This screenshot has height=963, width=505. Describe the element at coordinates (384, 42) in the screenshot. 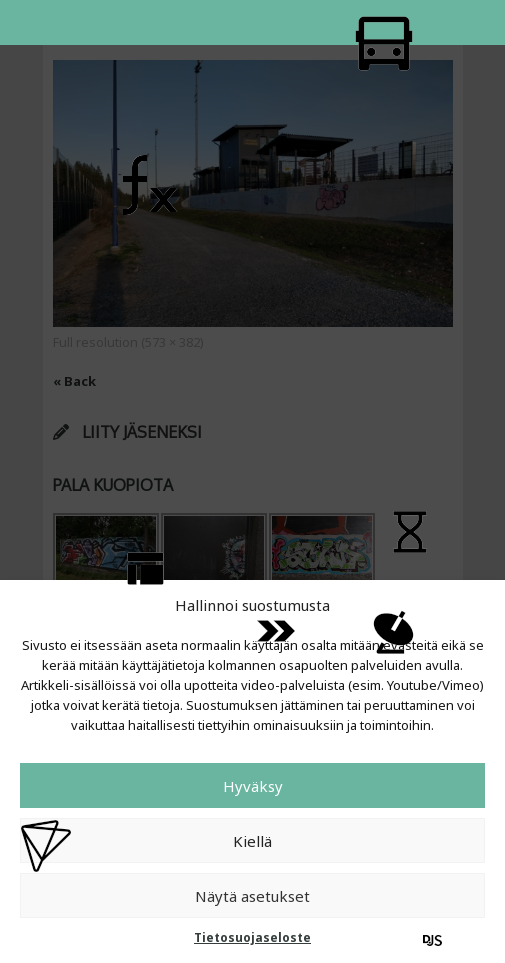

I see `view bus routes or schedules` at that location.